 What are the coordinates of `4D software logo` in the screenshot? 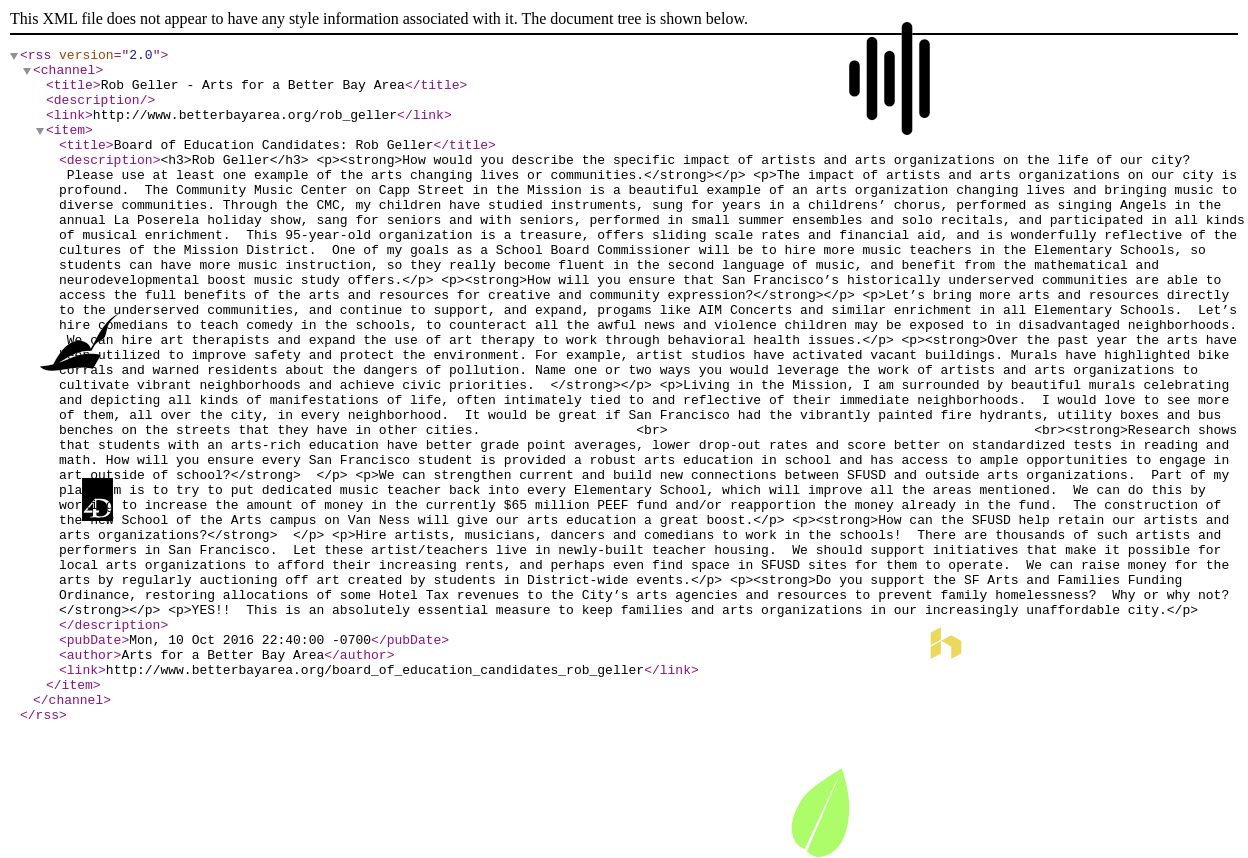 It's located at (97, 499).